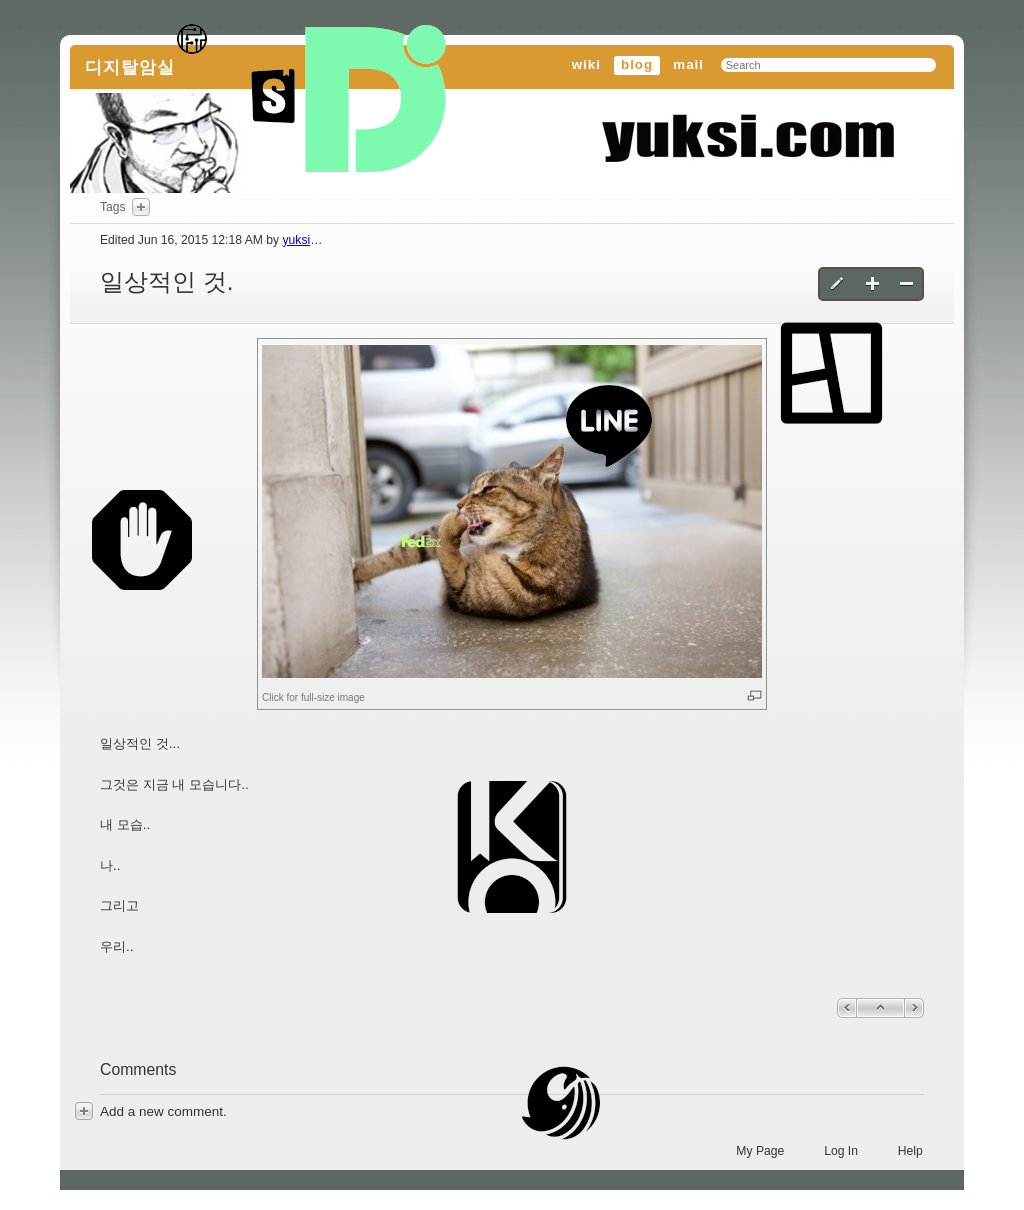  Describe the element at coordinates (142, 540) in the screenshot. I see `adblock browser extension logo` at that location.